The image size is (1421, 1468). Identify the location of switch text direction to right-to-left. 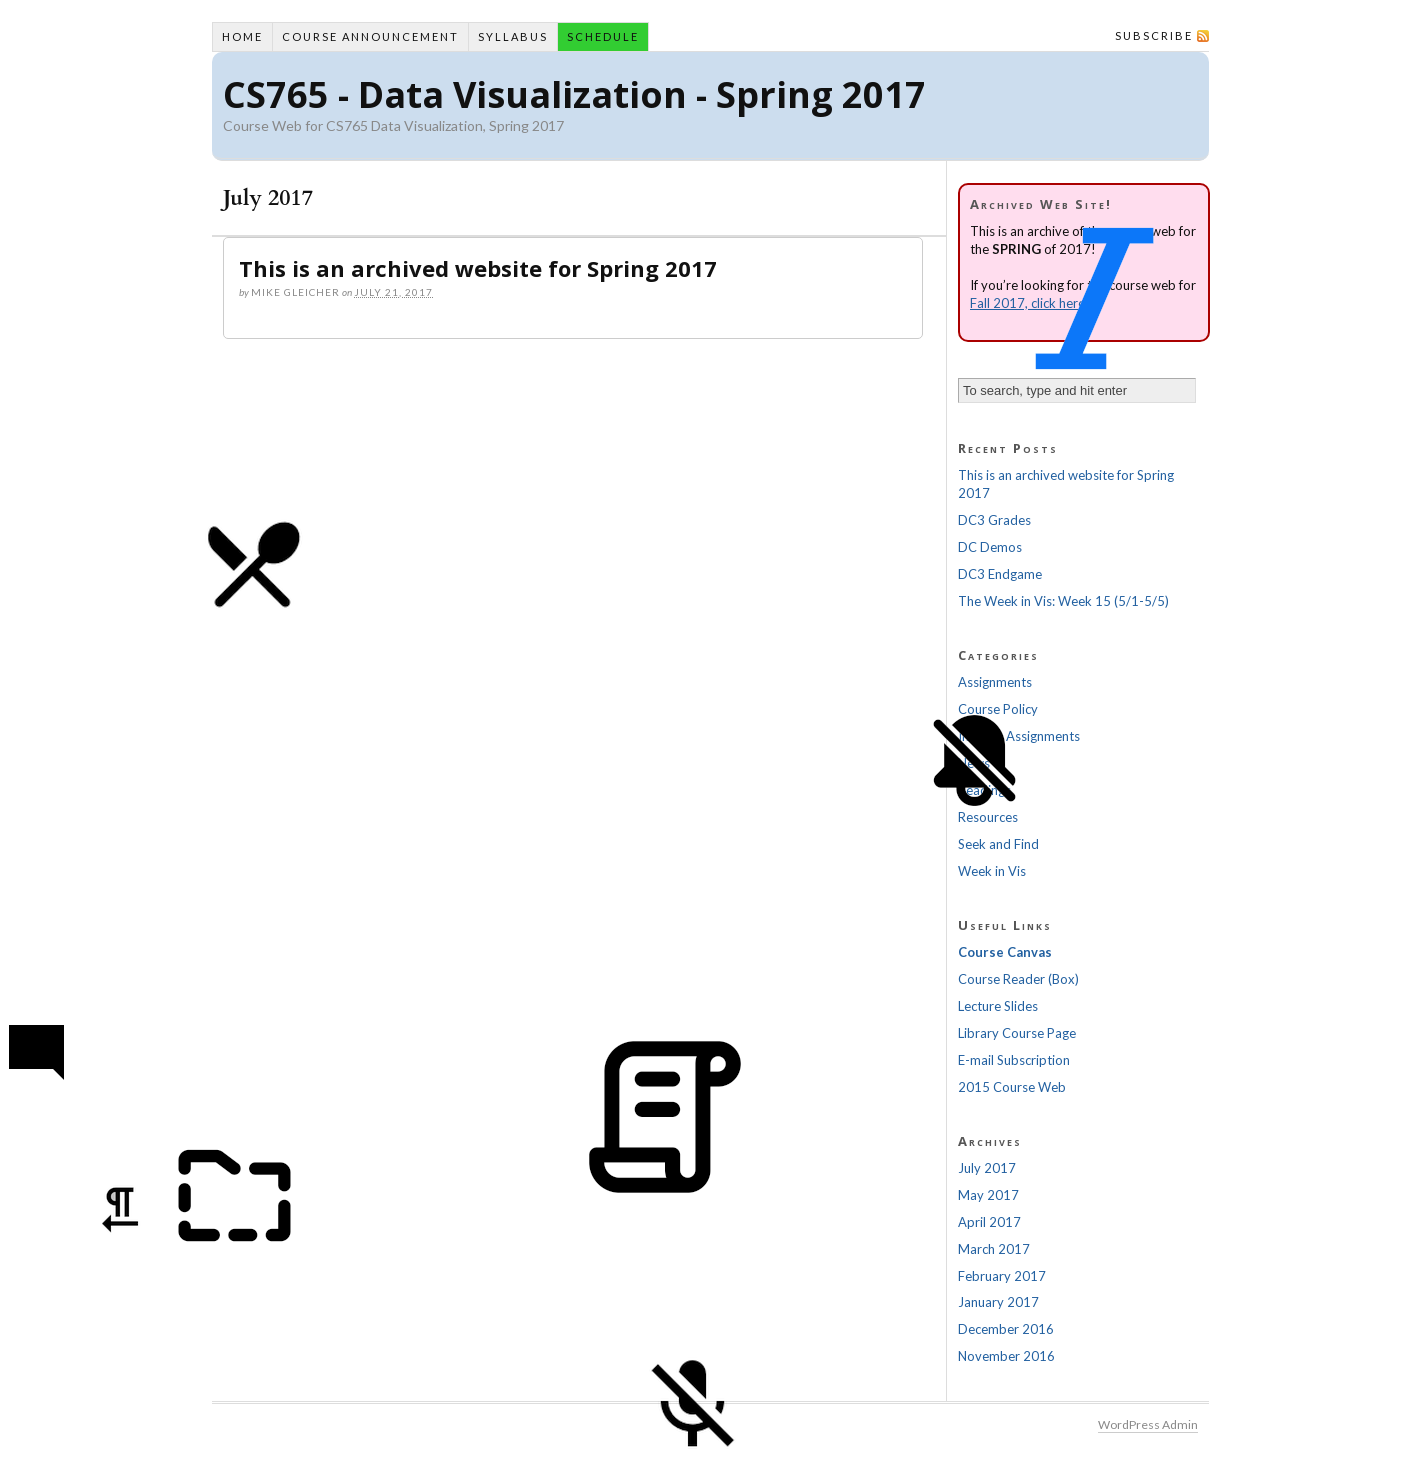
(120, 1210).